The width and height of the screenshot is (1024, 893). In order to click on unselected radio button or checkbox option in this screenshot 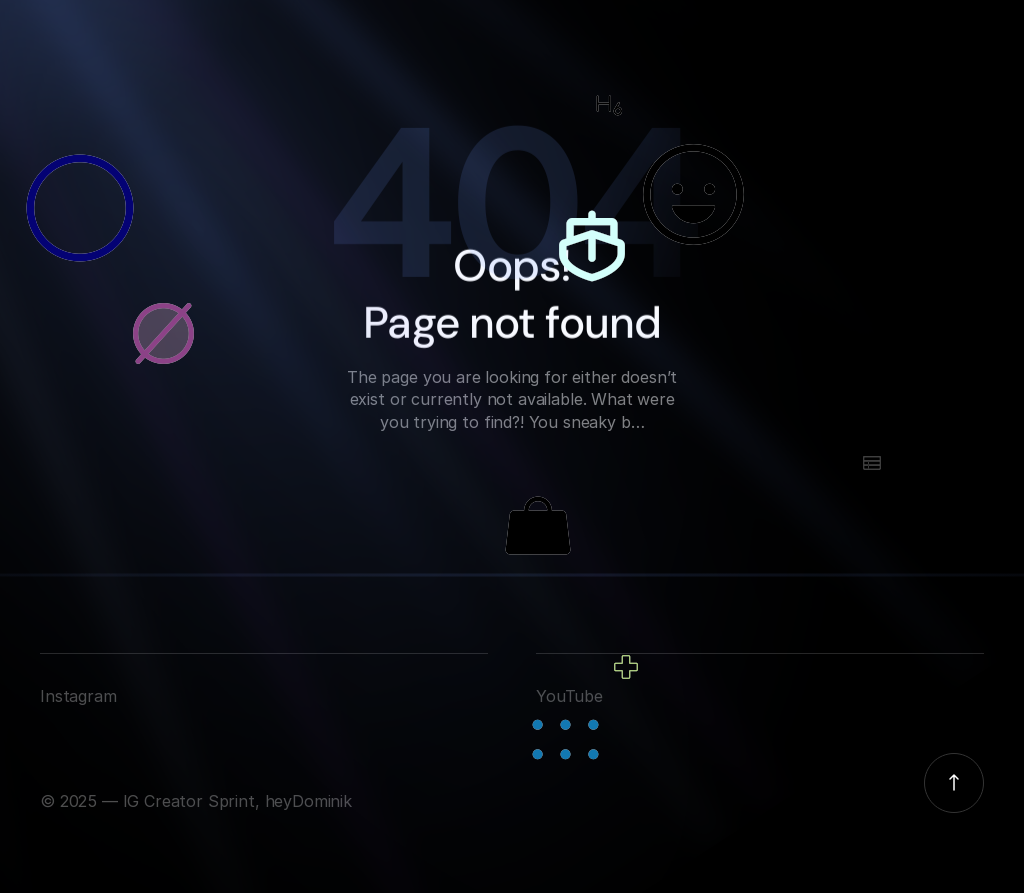, I will do `click(80, 208)`.